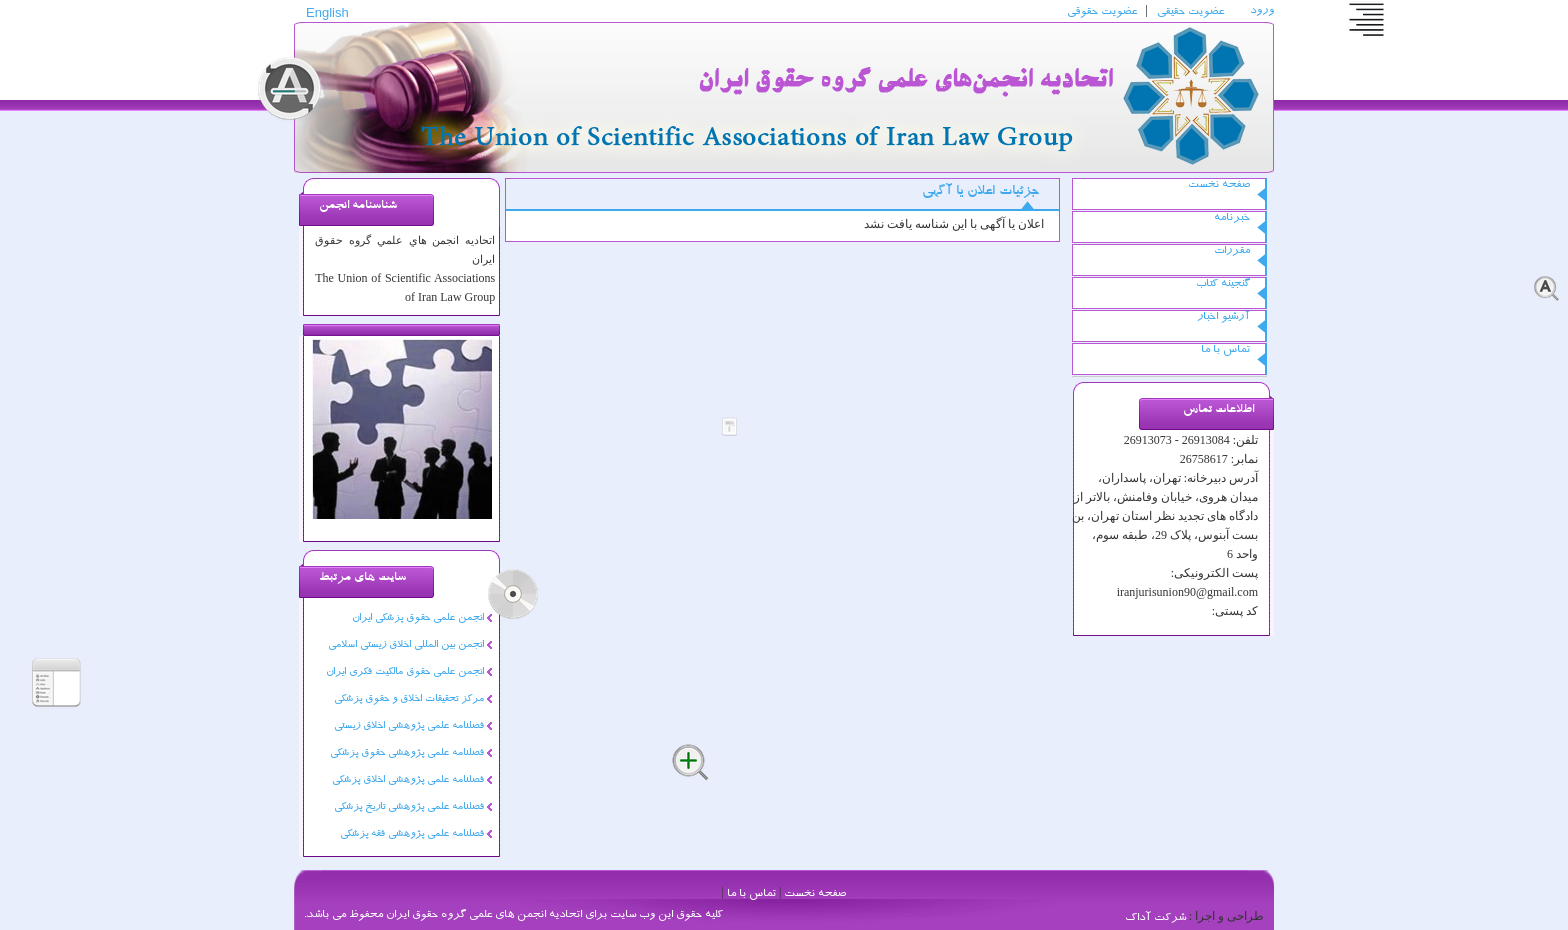 Image resolution: width=1568 pixels, height=930 pixels. I want to click on a theme or appearance customization file, so click(729, 426).